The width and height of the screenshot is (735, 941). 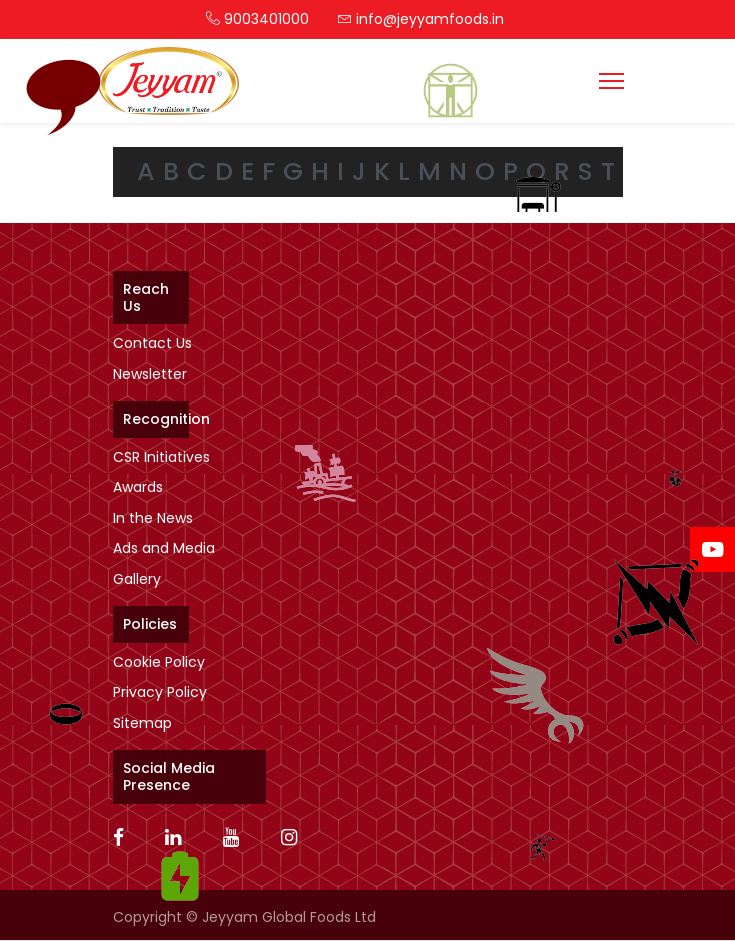 What do you see at coordinates (656, 602) in the screenshot?
I see `equip lightning bow weapon` at bounding box center [656, 602].